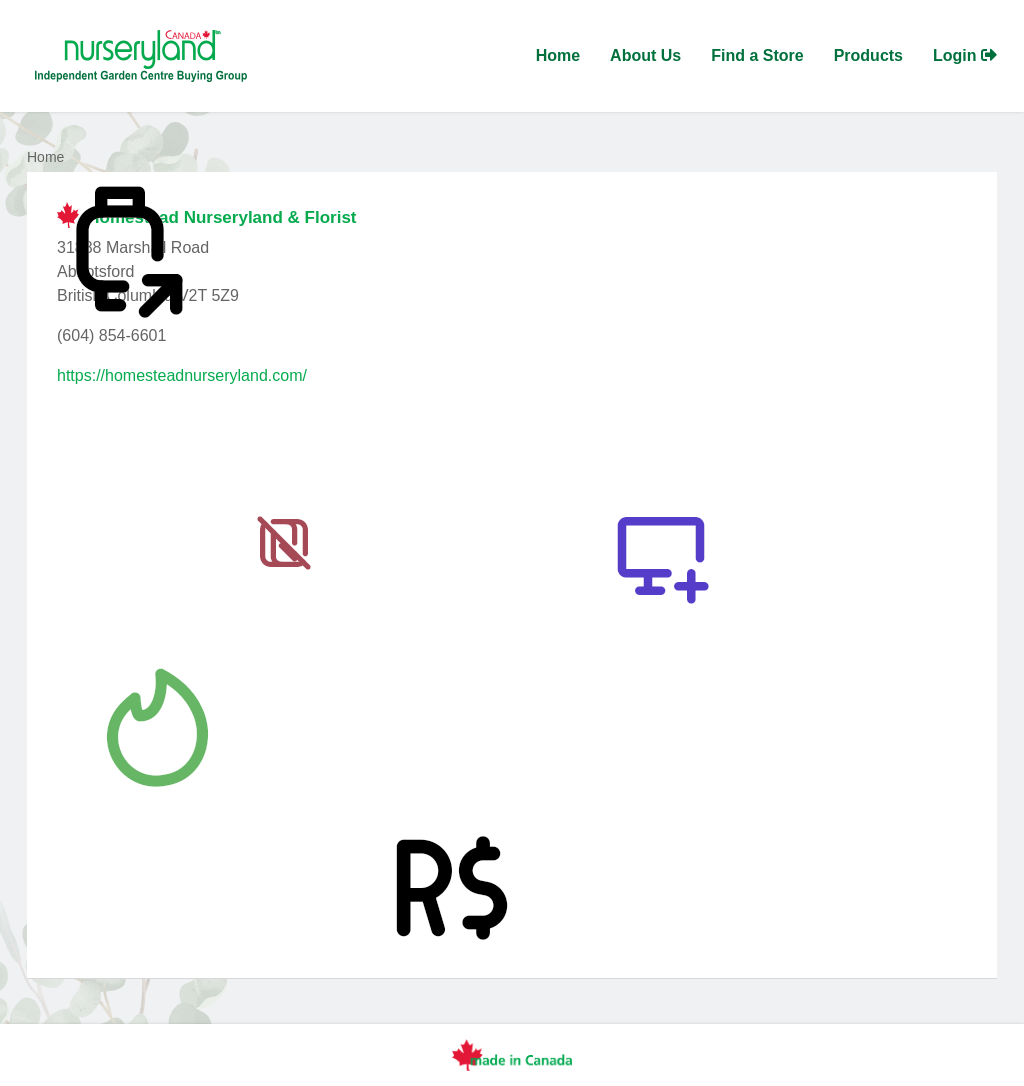  Describe the element at coordinates (157, 730) in the screenshot. I see `open tinder dating app` at that location.